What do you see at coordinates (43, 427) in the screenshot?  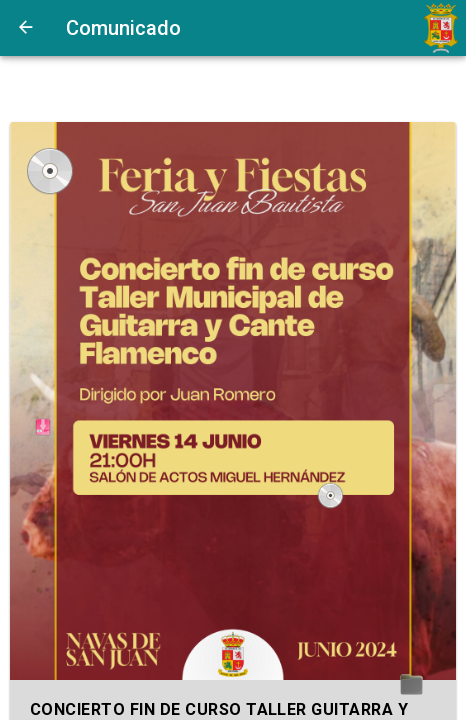 I see `open synaptic package manager` at bounding box center [43, 427].